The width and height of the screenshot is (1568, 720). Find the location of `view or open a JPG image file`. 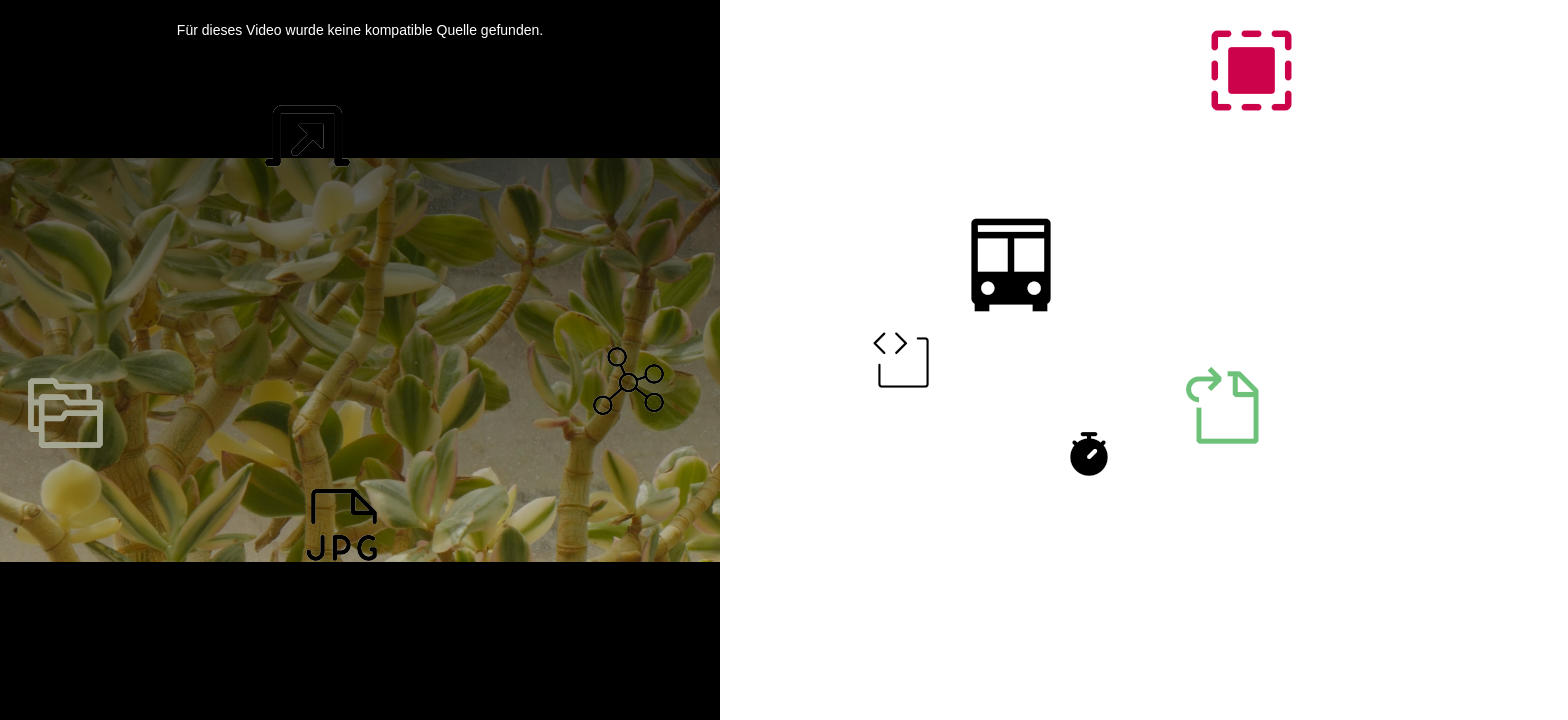

view or open a JPG image file is located at coordinates (344, 528).